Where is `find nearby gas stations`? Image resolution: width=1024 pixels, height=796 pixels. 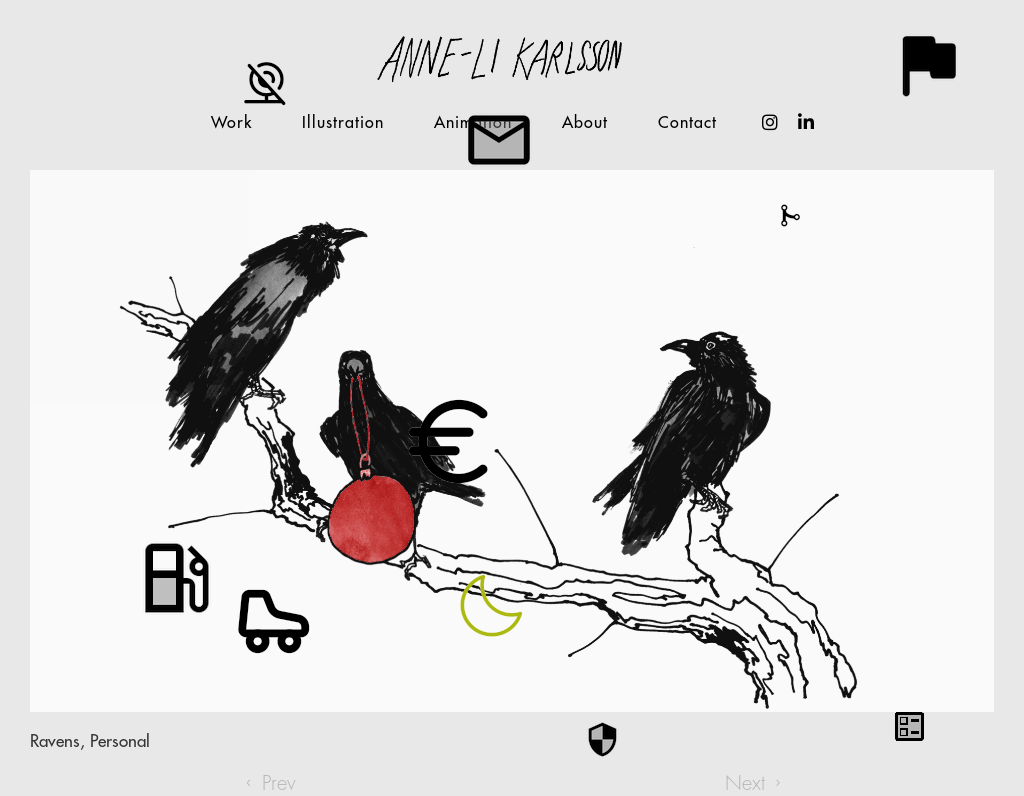
find nearby gas stations is located at coordinates (176, 578).